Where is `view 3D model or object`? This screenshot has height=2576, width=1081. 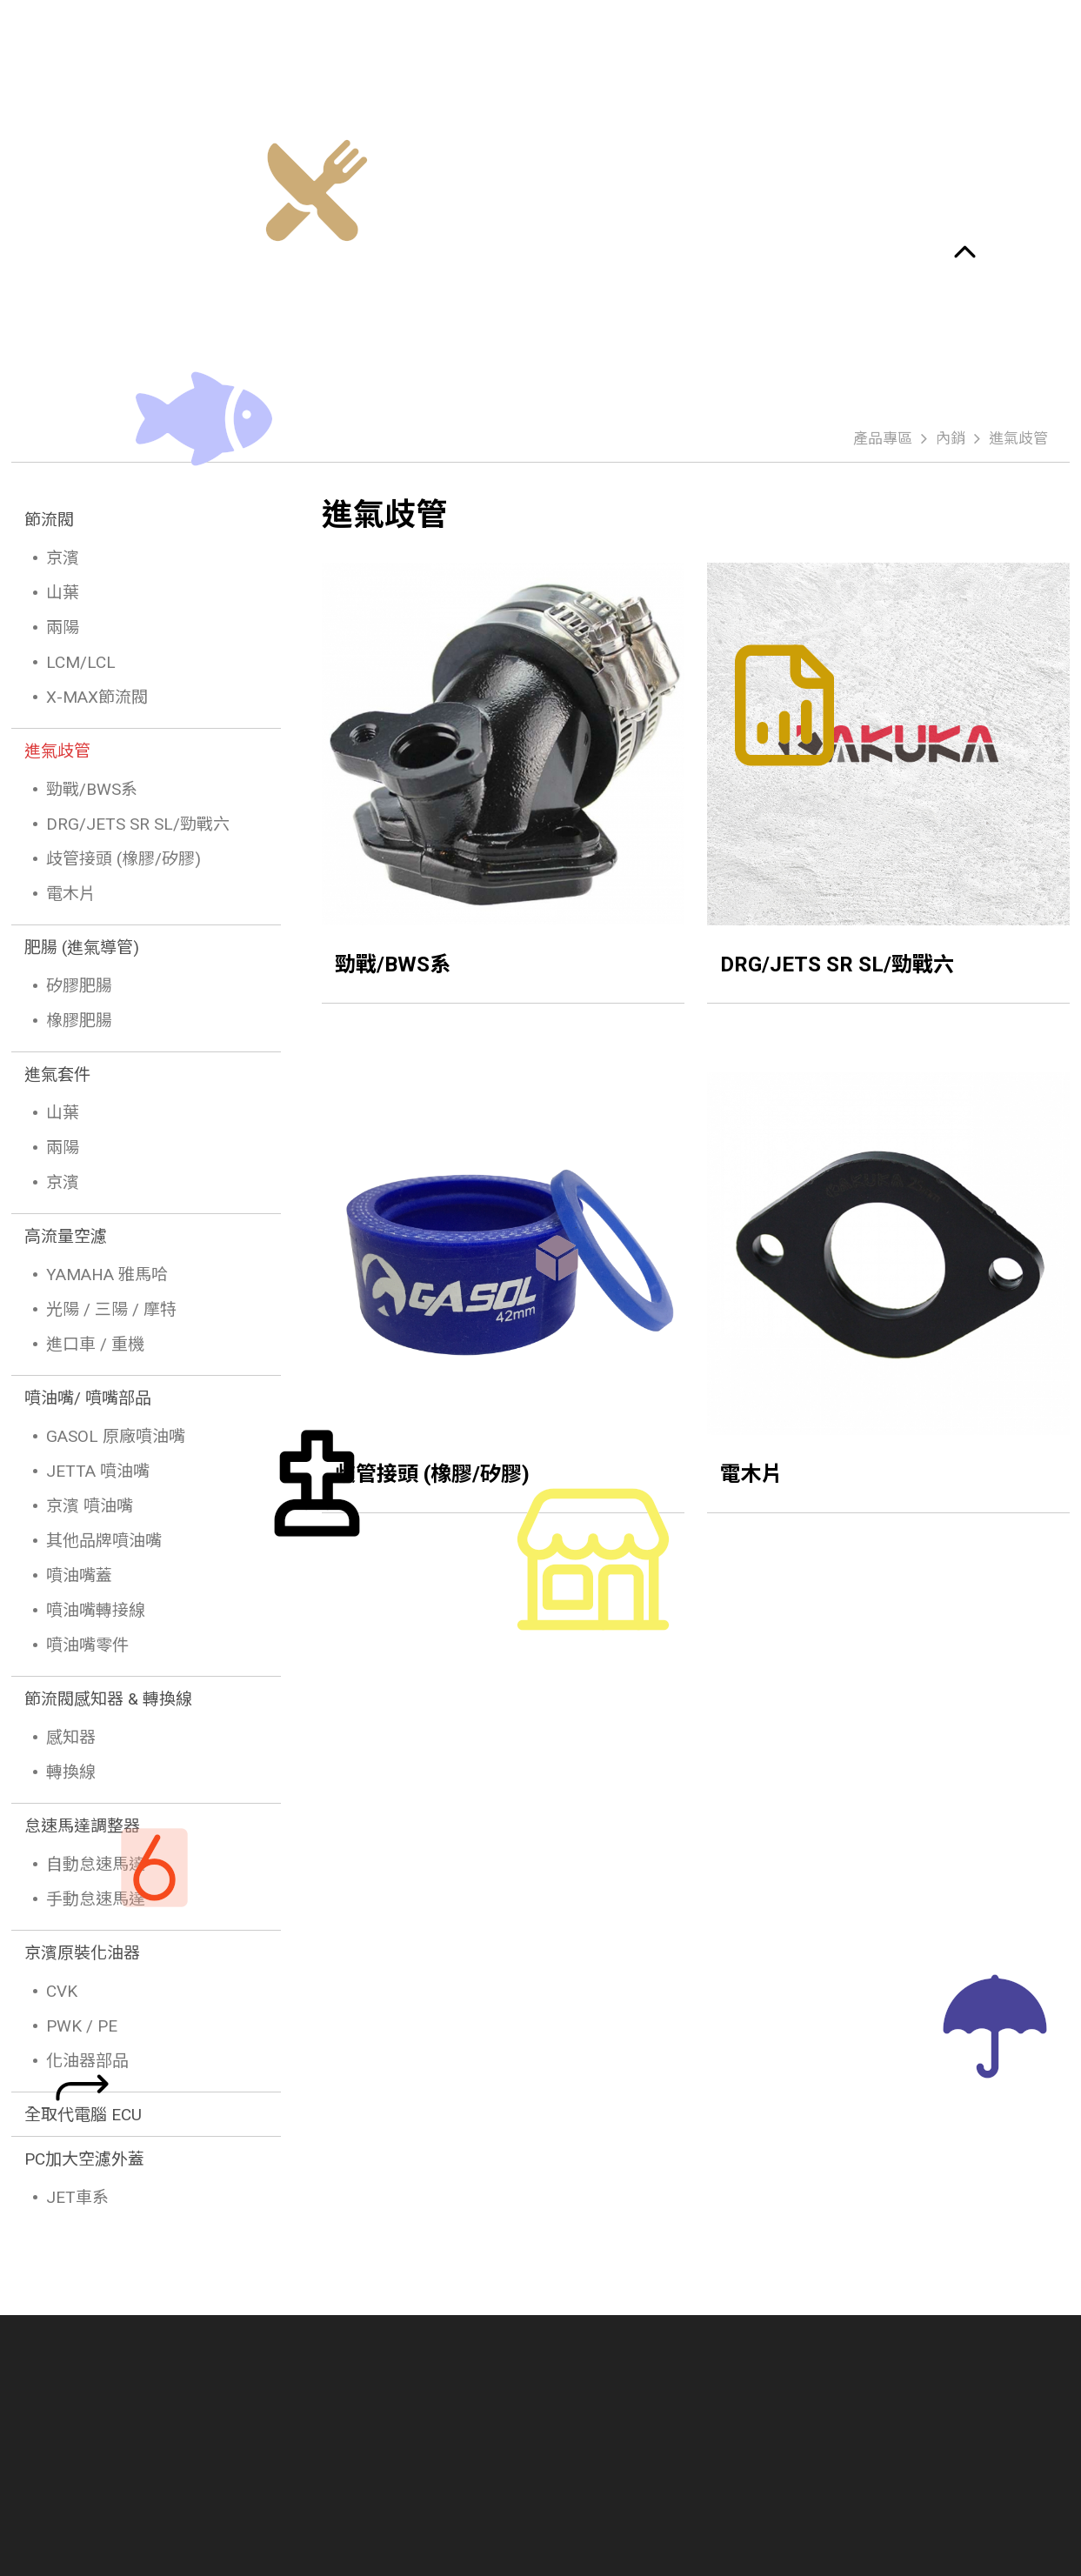 view 3D model or object is located at coordinates (557, 1258).